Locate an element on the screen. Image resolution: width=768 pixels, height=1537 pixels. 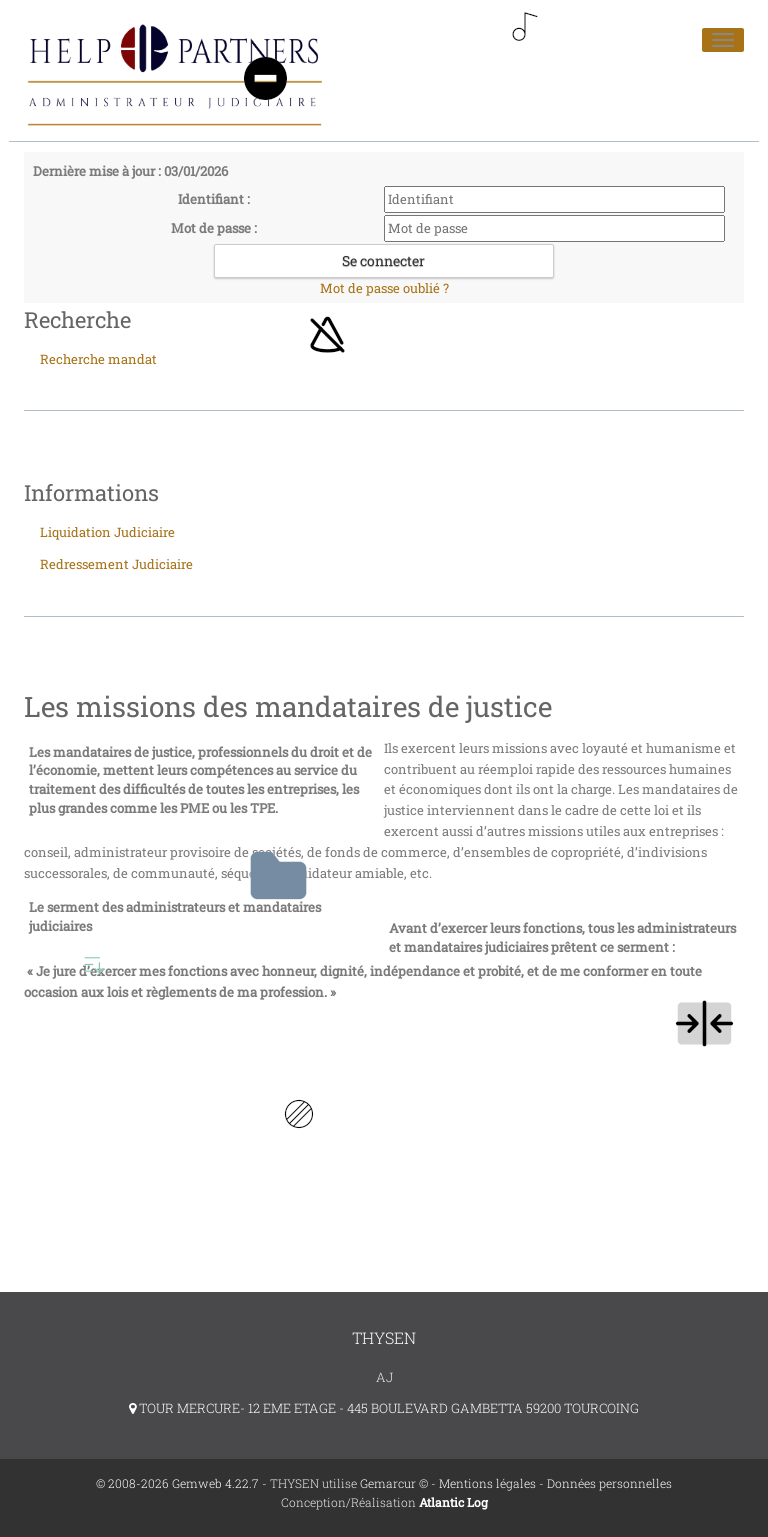
disable construction or maintenance mode is located at coordinates (327, 335).